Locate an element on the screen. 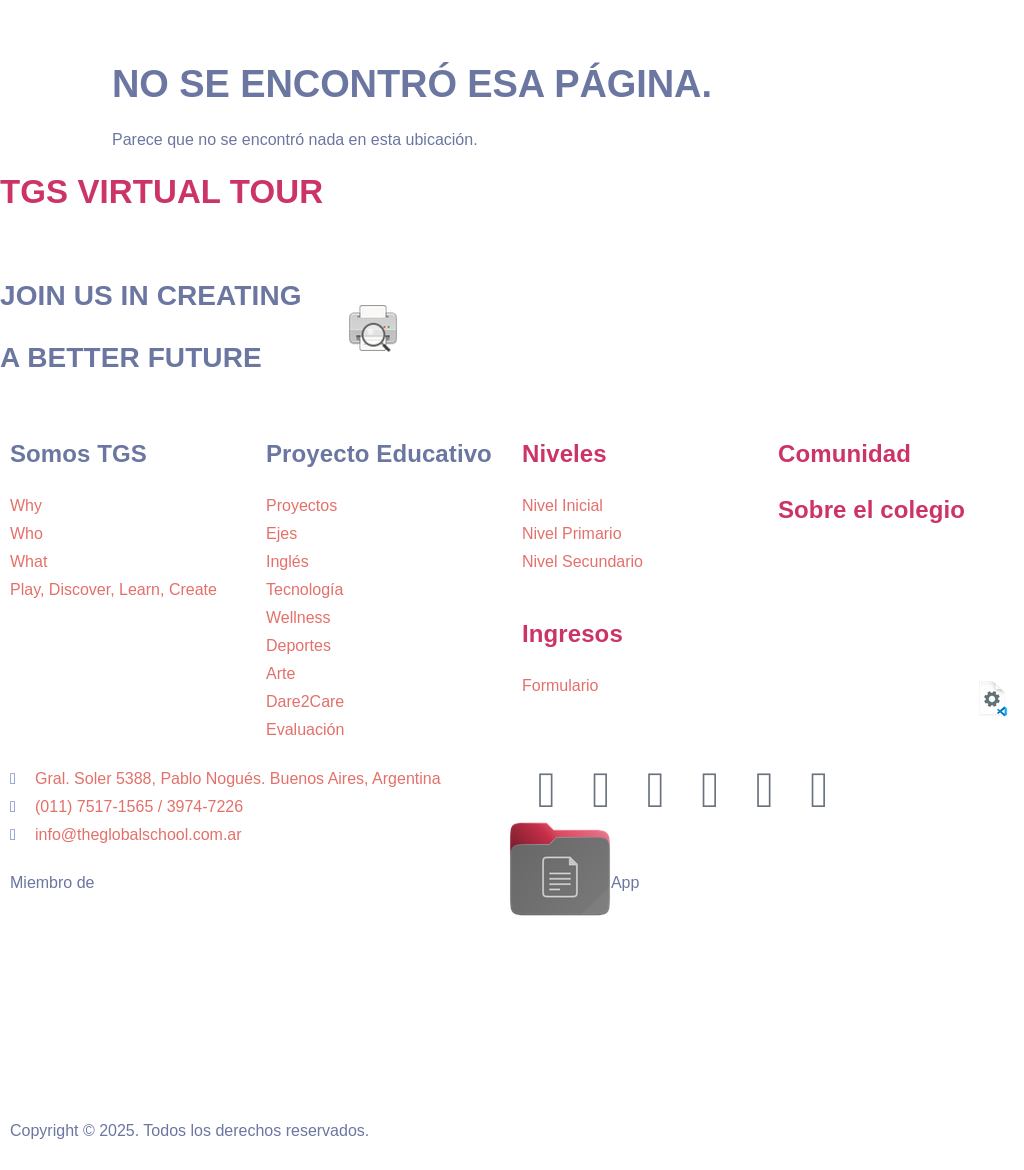  open your documents folder is located at coordinates (560, 869).